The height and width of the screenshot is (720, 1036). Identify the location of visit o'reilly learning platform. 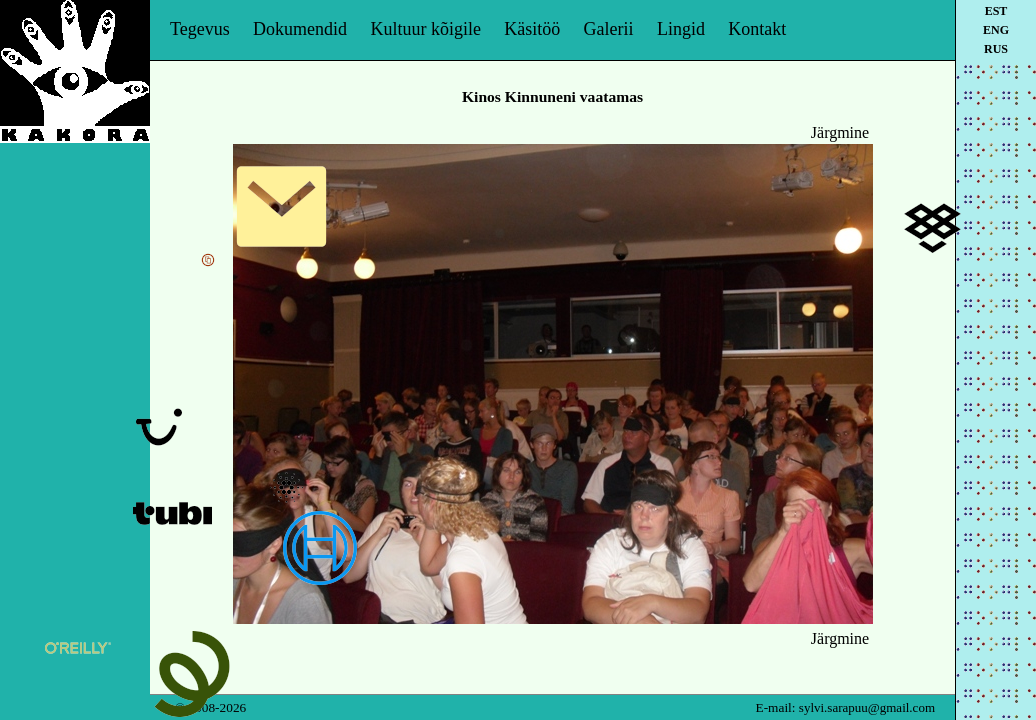
(78, 648).